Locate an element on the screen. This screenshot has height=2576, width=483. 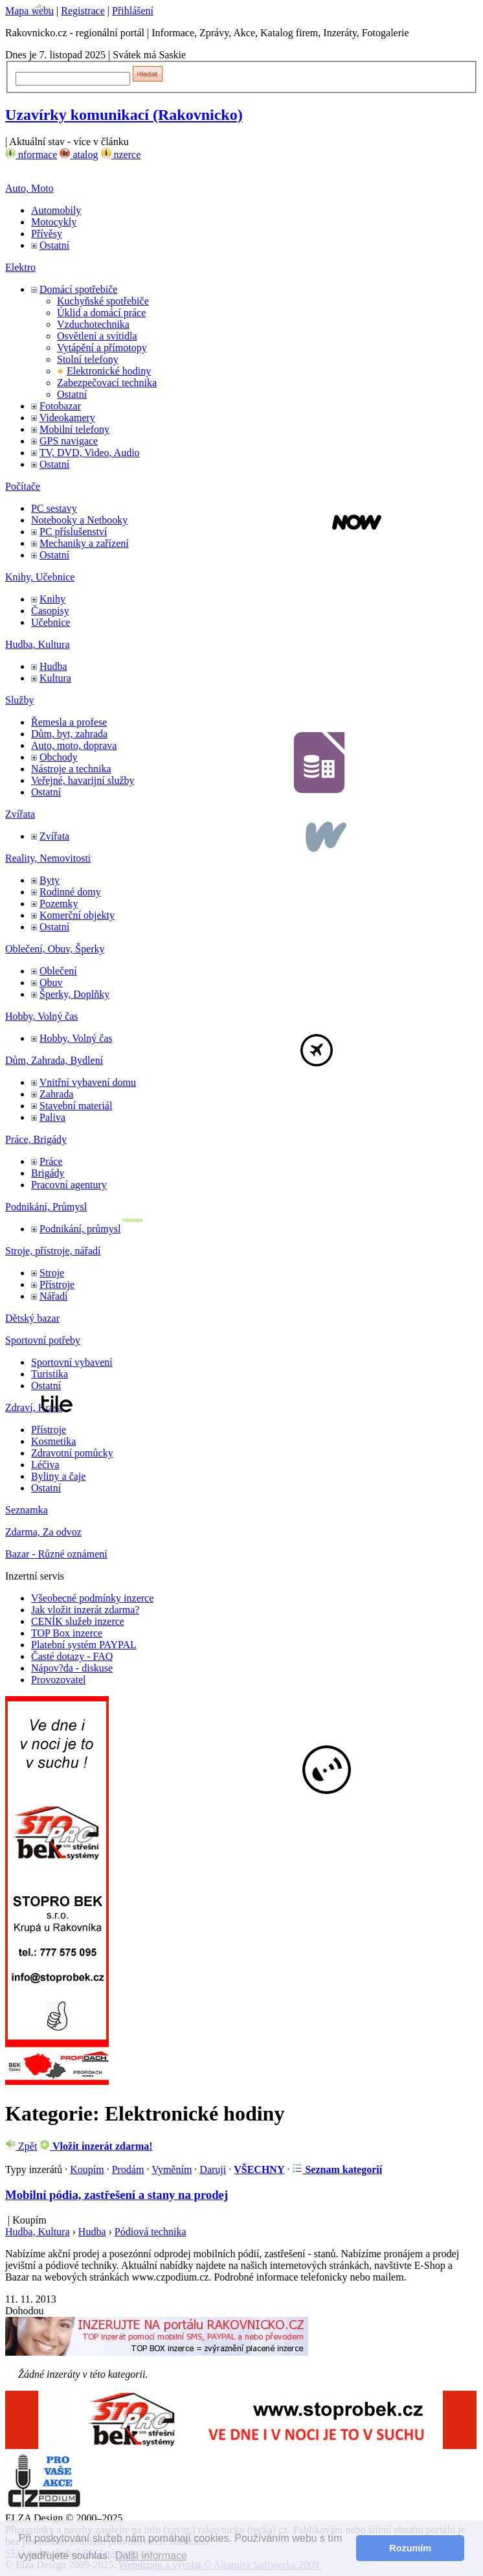
open traccar gps tracking app is located at coordinates (326, 1769).